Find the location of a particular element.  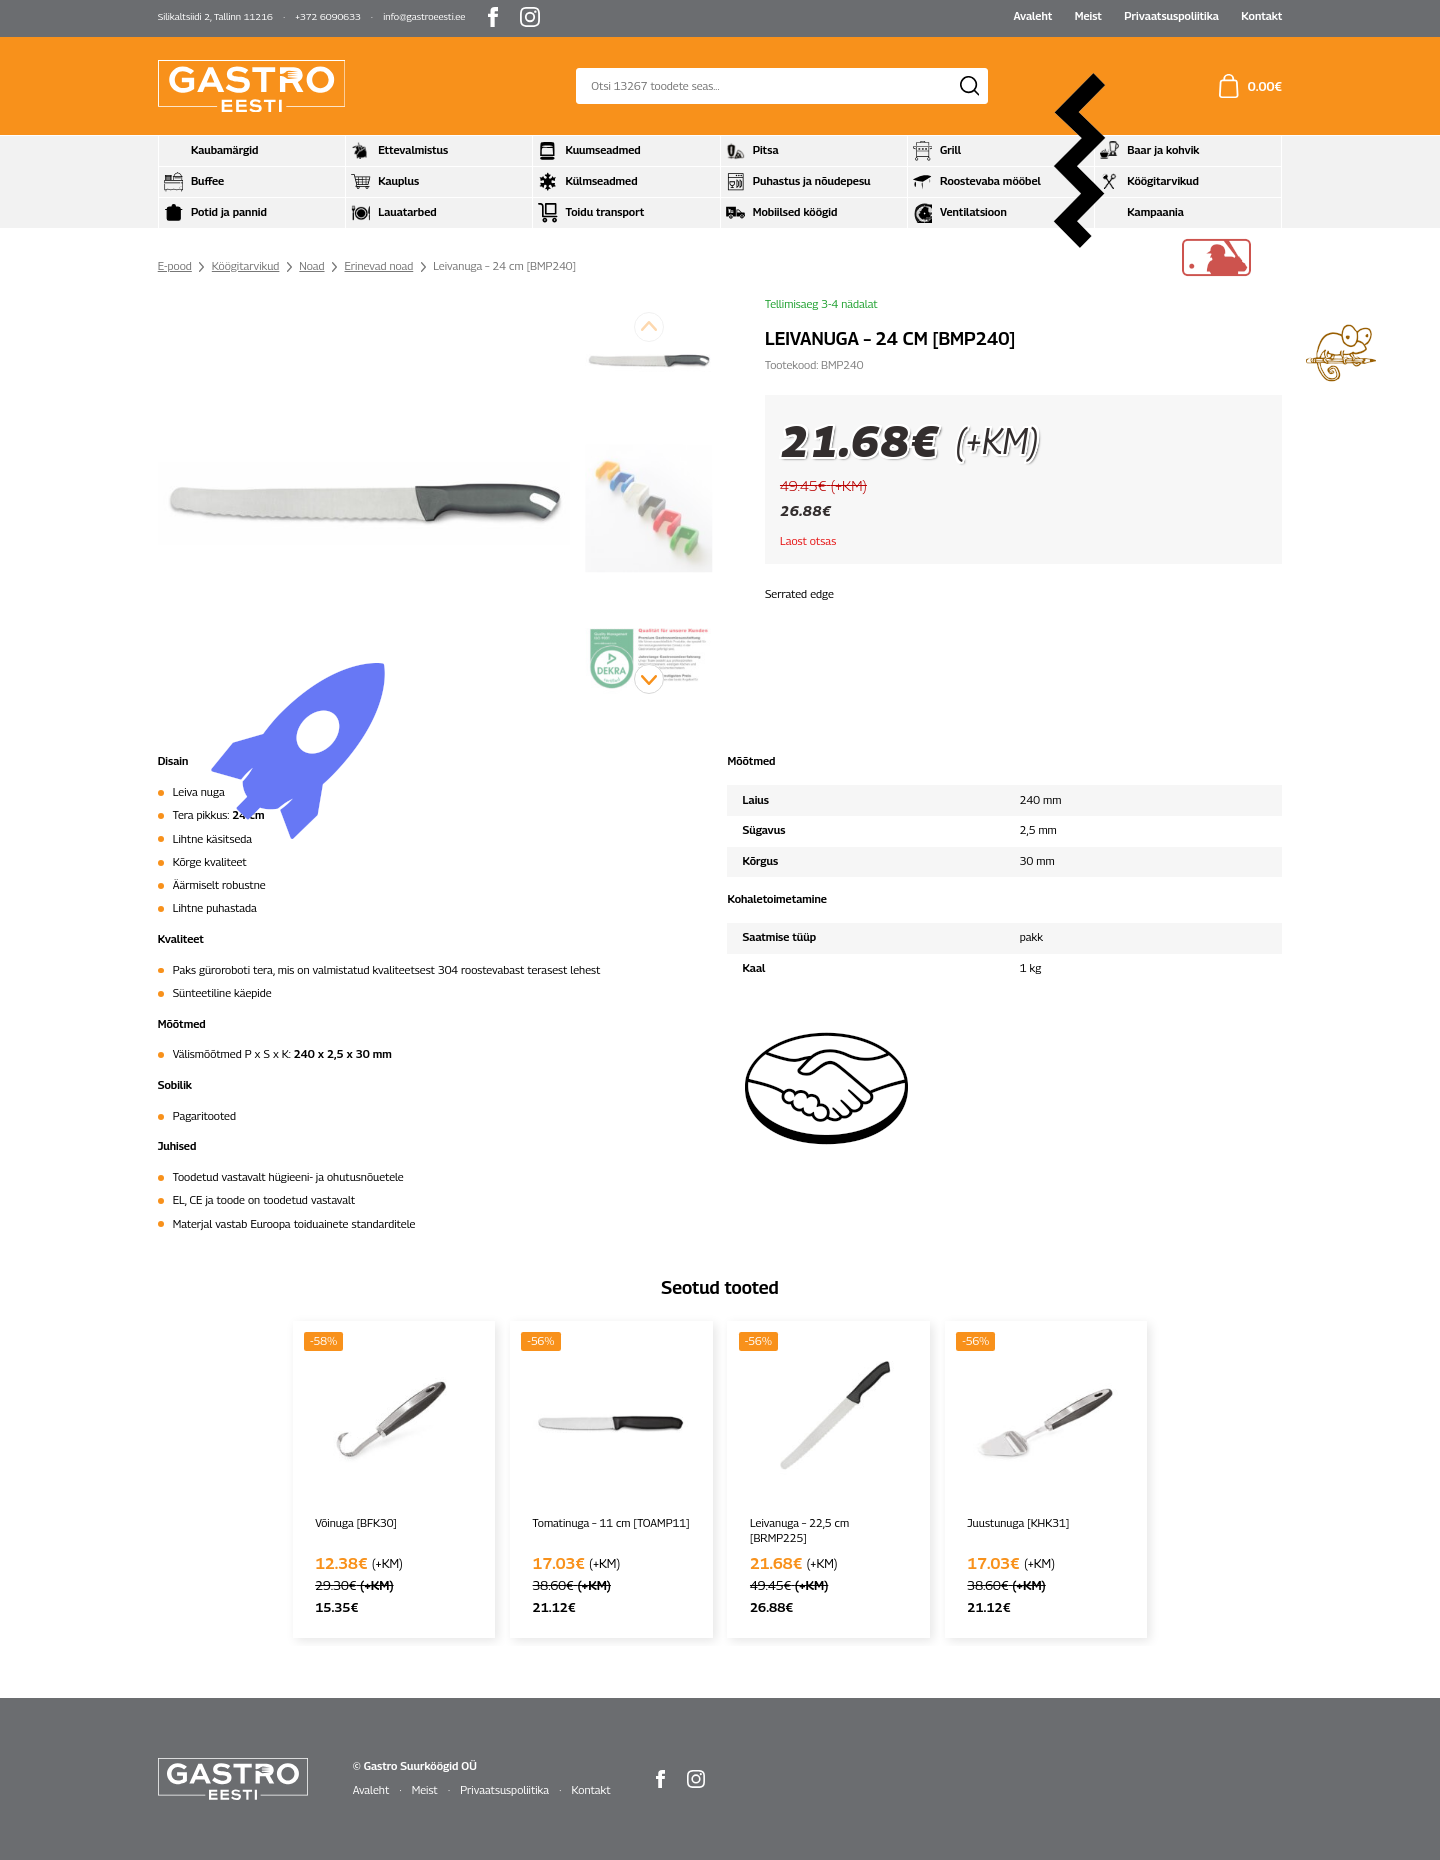

pay with mercado pago is located at coordinates (826, 1088).